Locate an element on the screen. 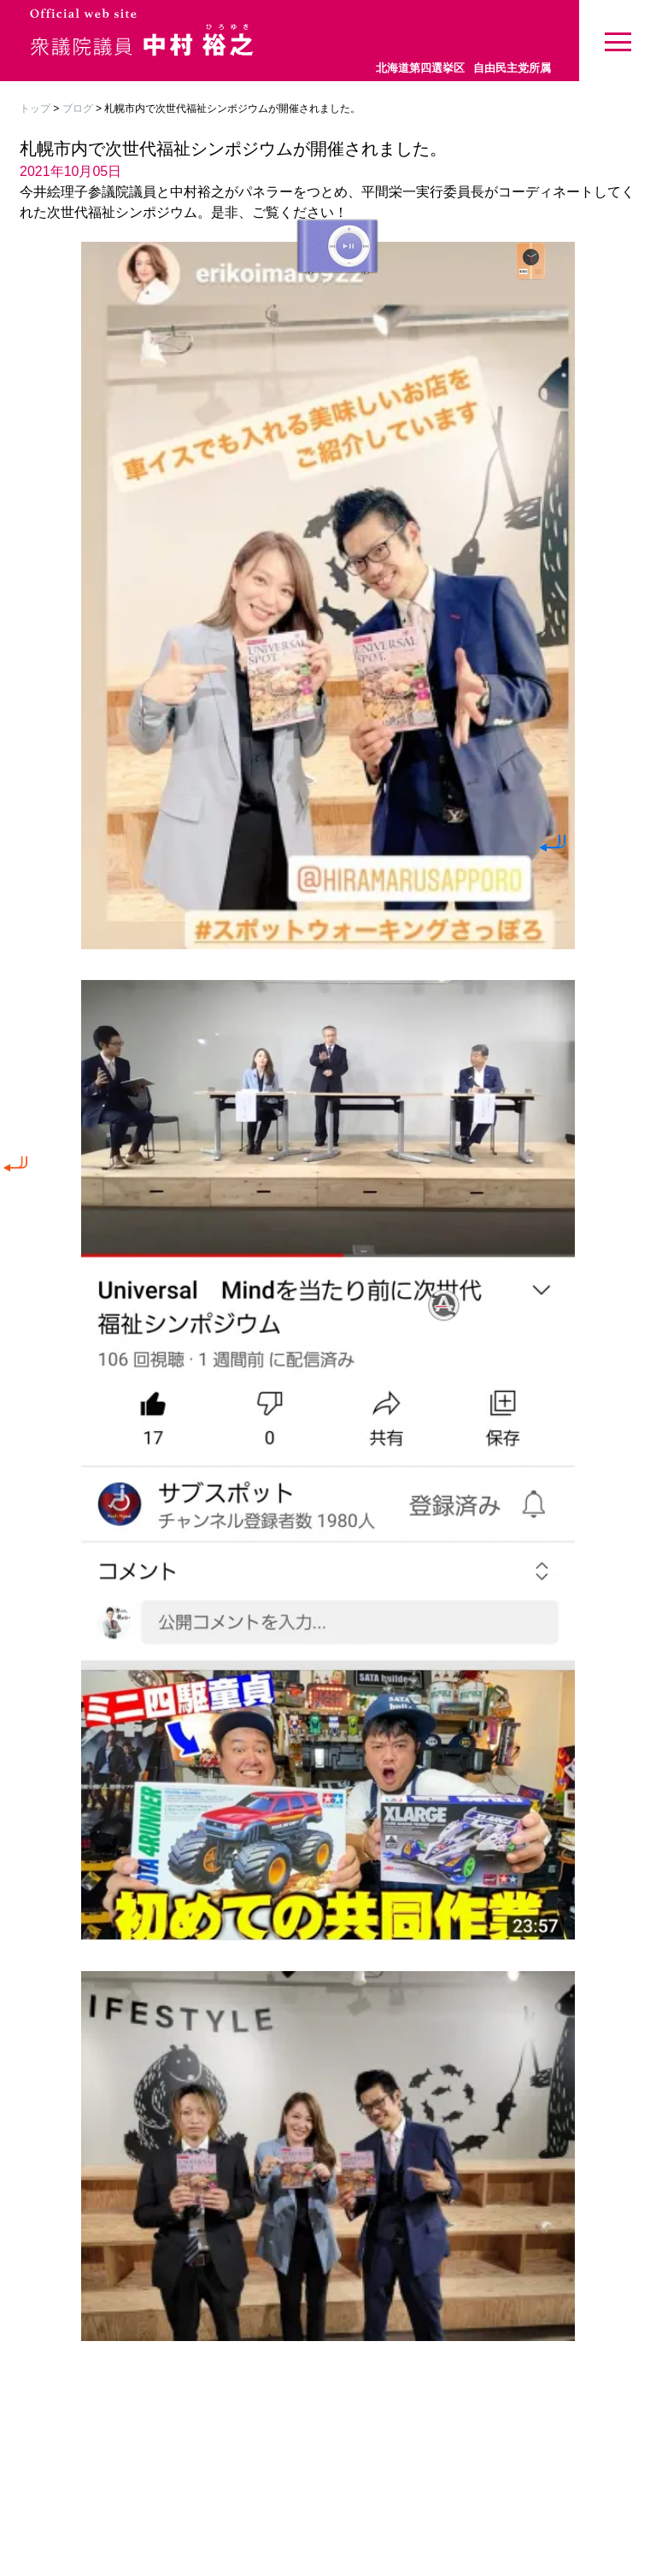 This screenshot has width=656, height=2576. package manager is processing or waiting is located at coordinates (530, 261).